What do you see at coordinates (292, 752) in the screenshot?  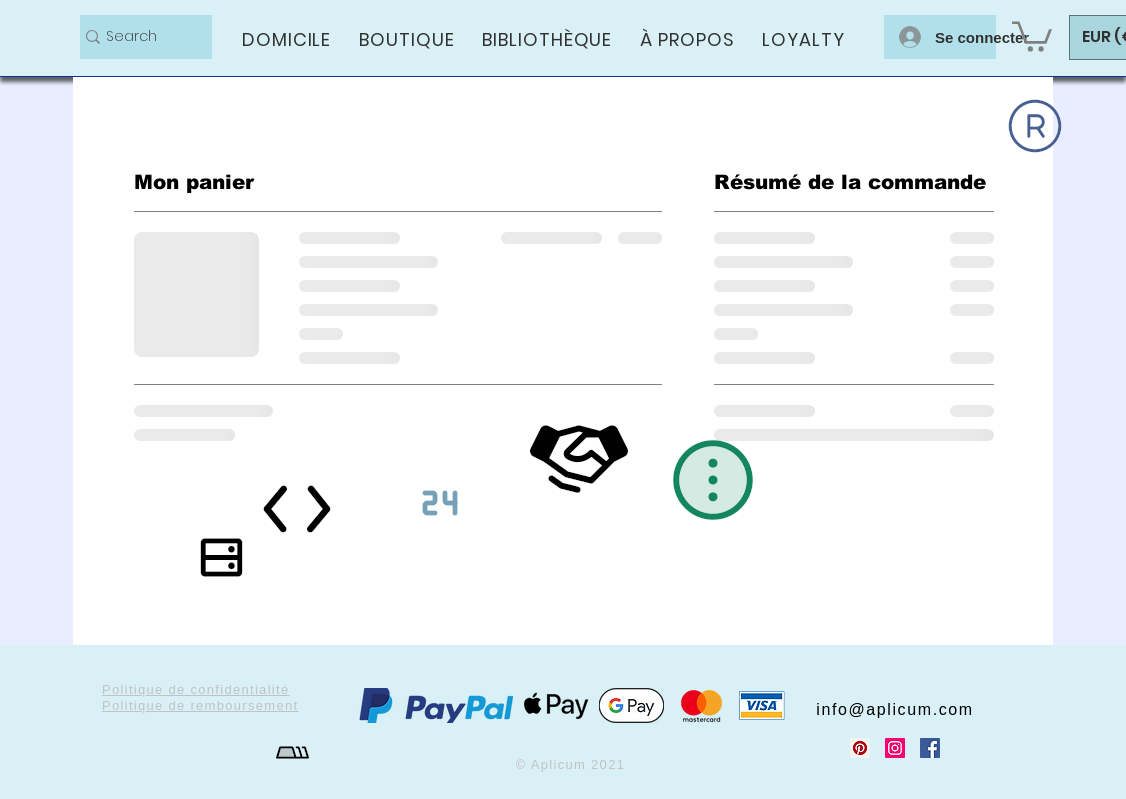 I see `switch between open browser tabs` at bounding box center [292, 752].